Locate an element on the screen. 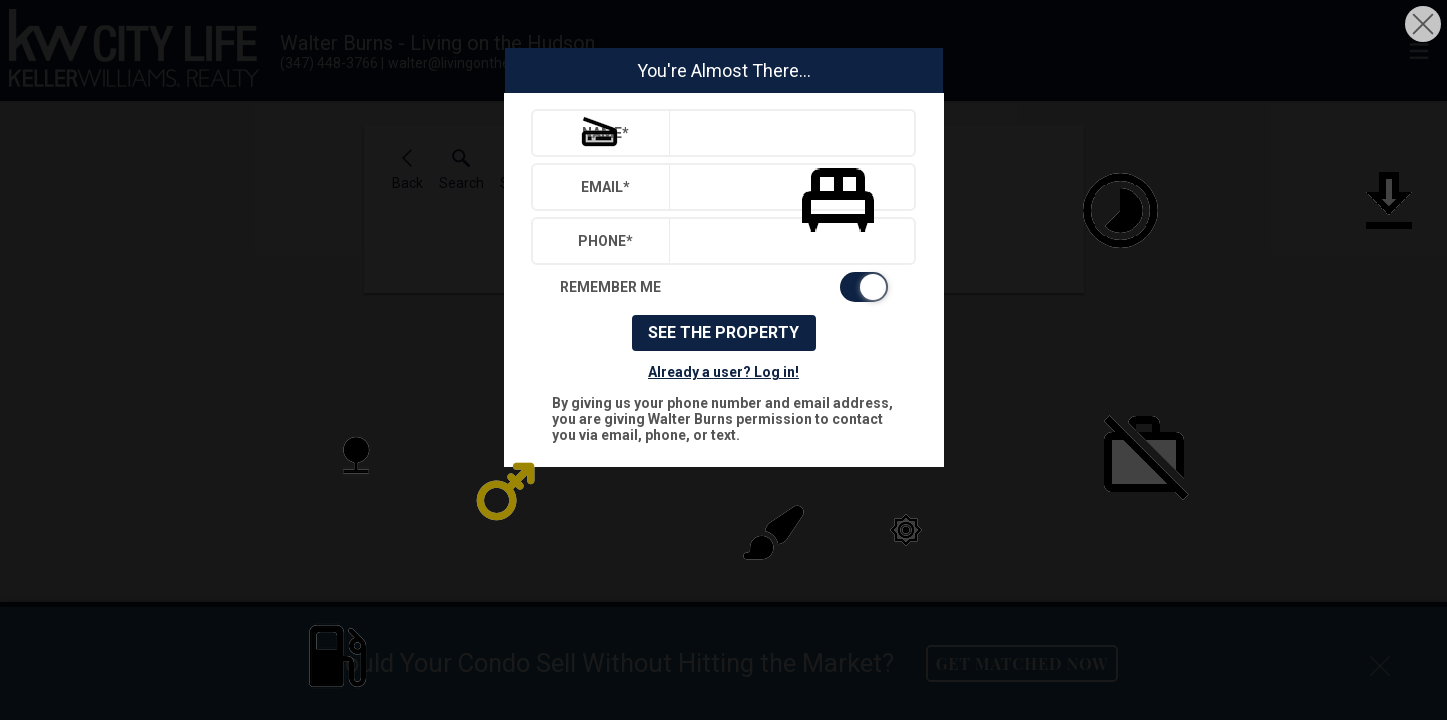 This screenshot has width=1447, height=720. download a file or content is located at coordinates (1389, 202).